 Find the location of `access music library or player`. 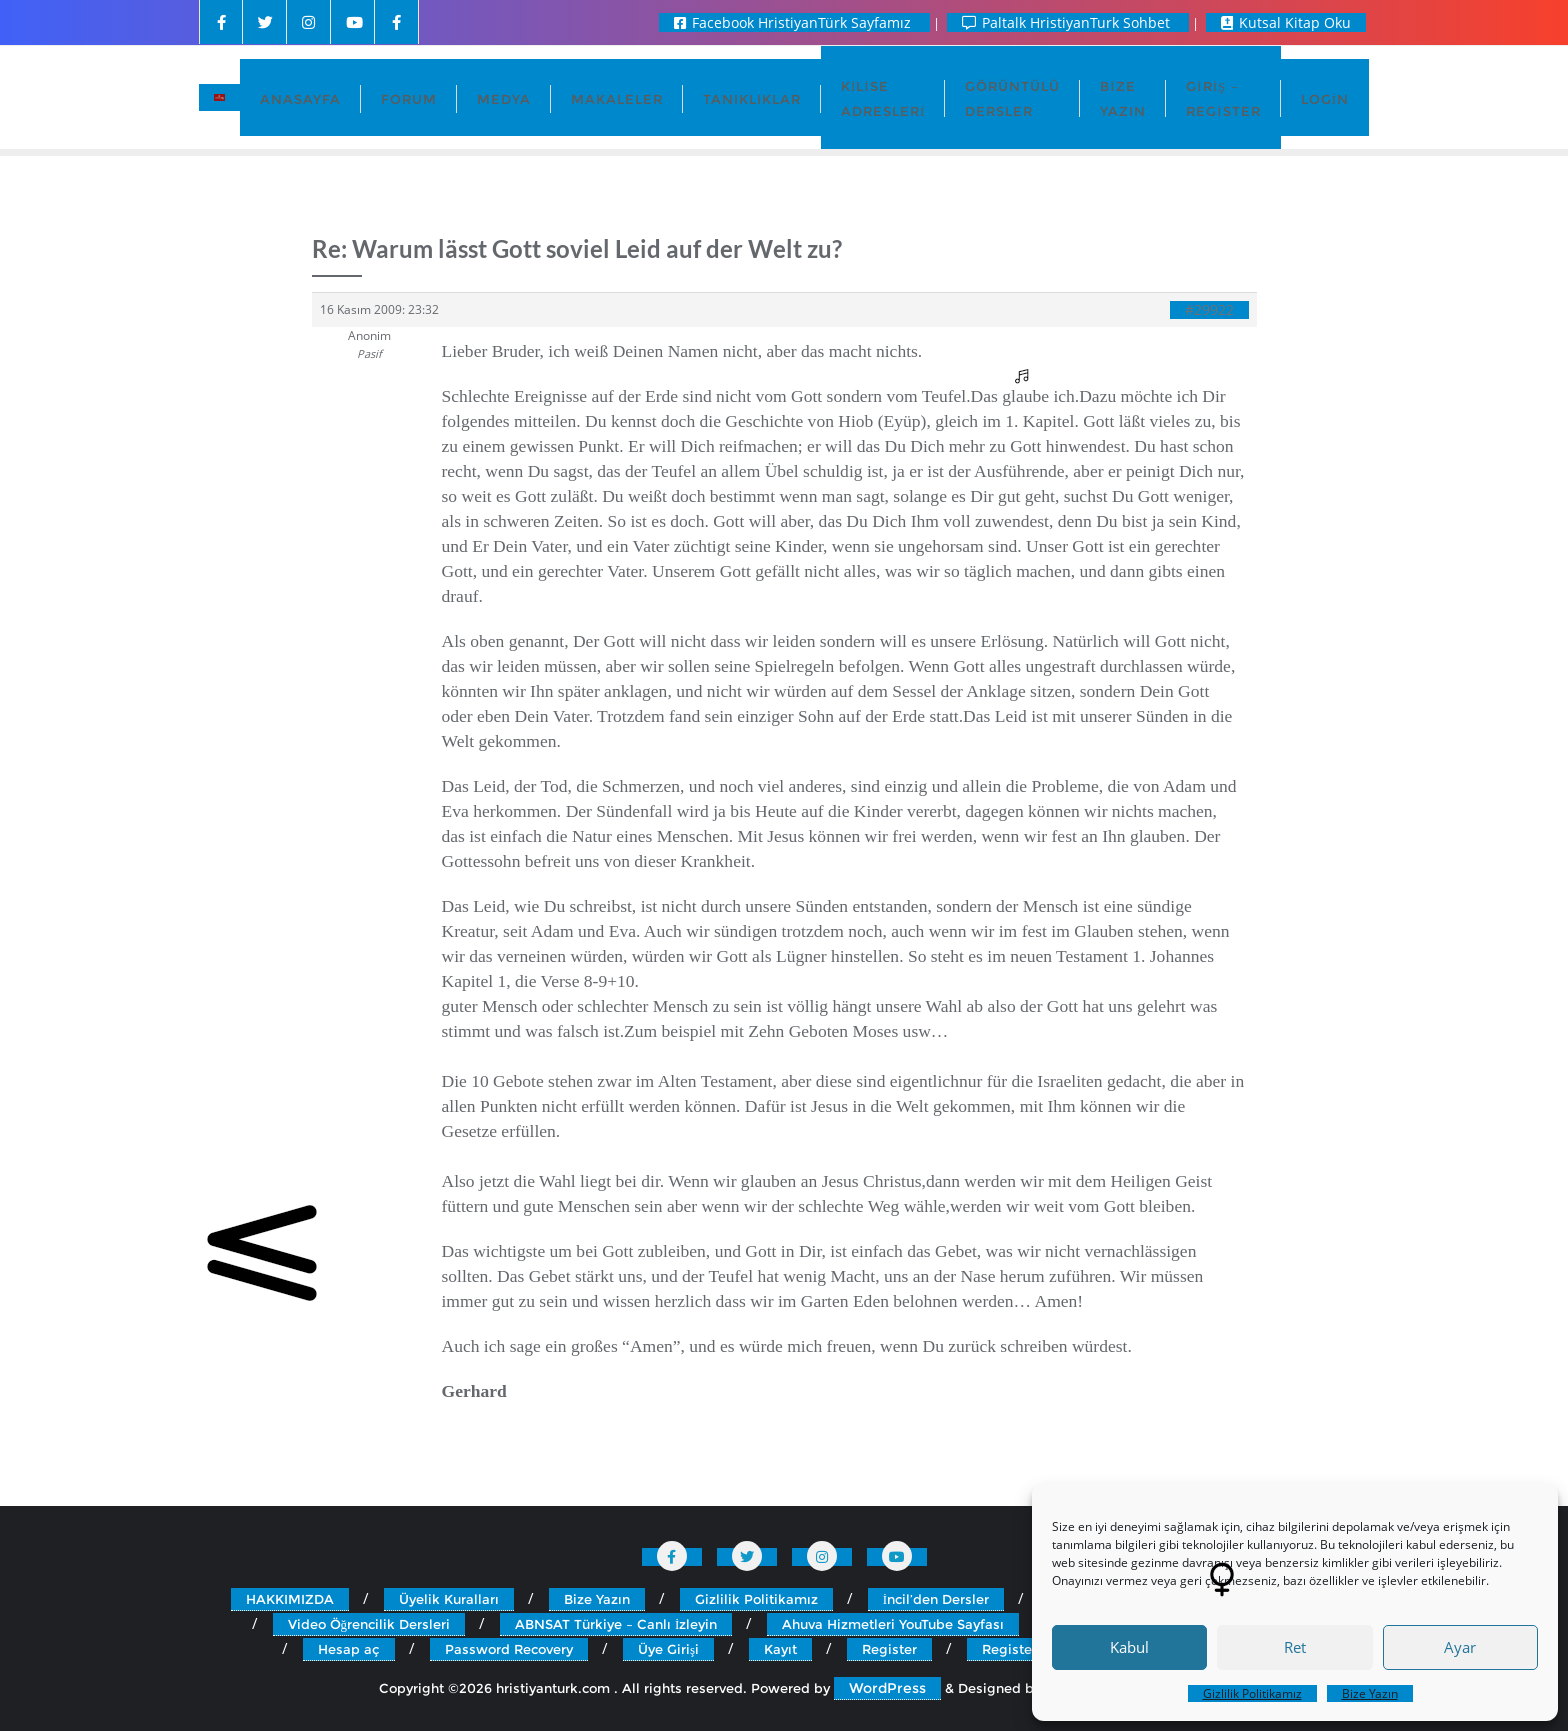

access music library or player is located at coordinates (1022, 376).